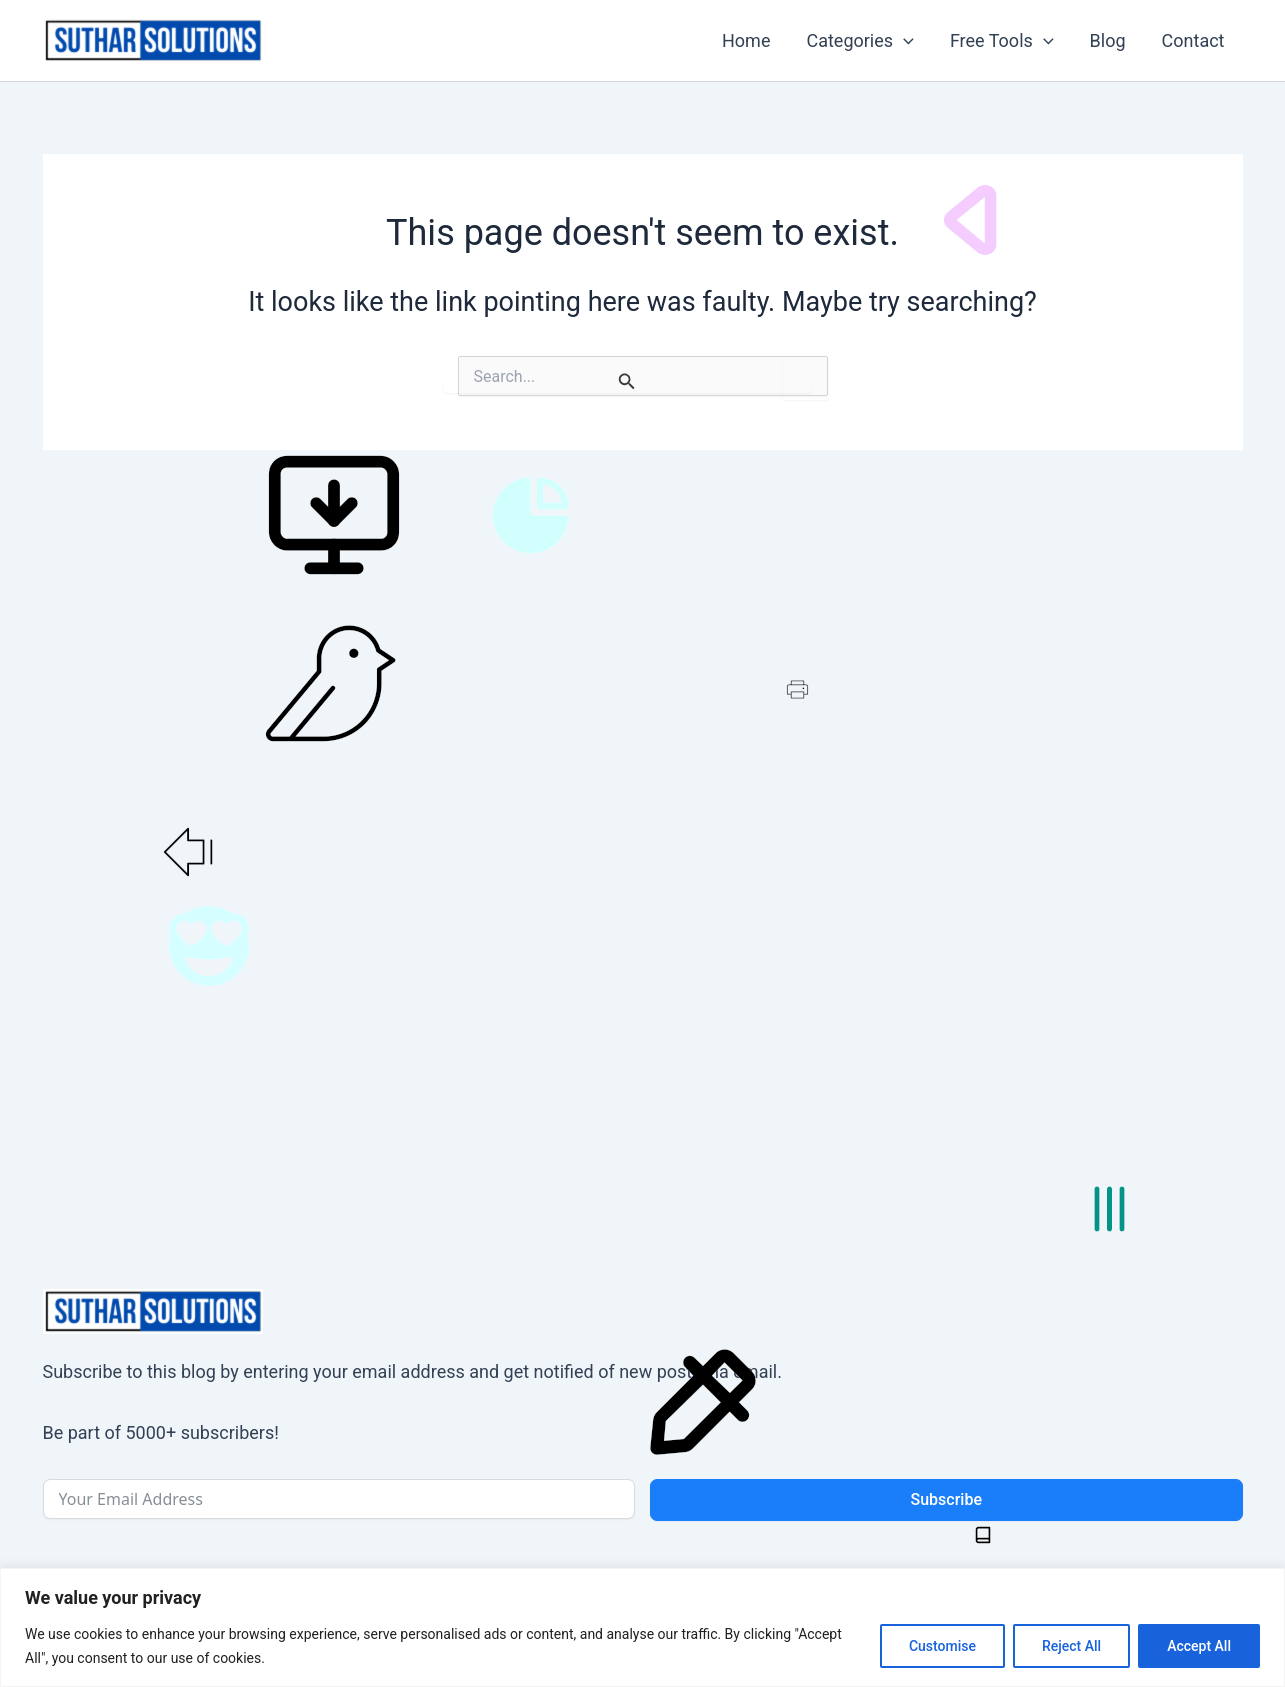  What do you see at coordinates (333, 688) in the screenshot?
I see `navigate to twitter or social media sharing` at bounding box center [333, 688].